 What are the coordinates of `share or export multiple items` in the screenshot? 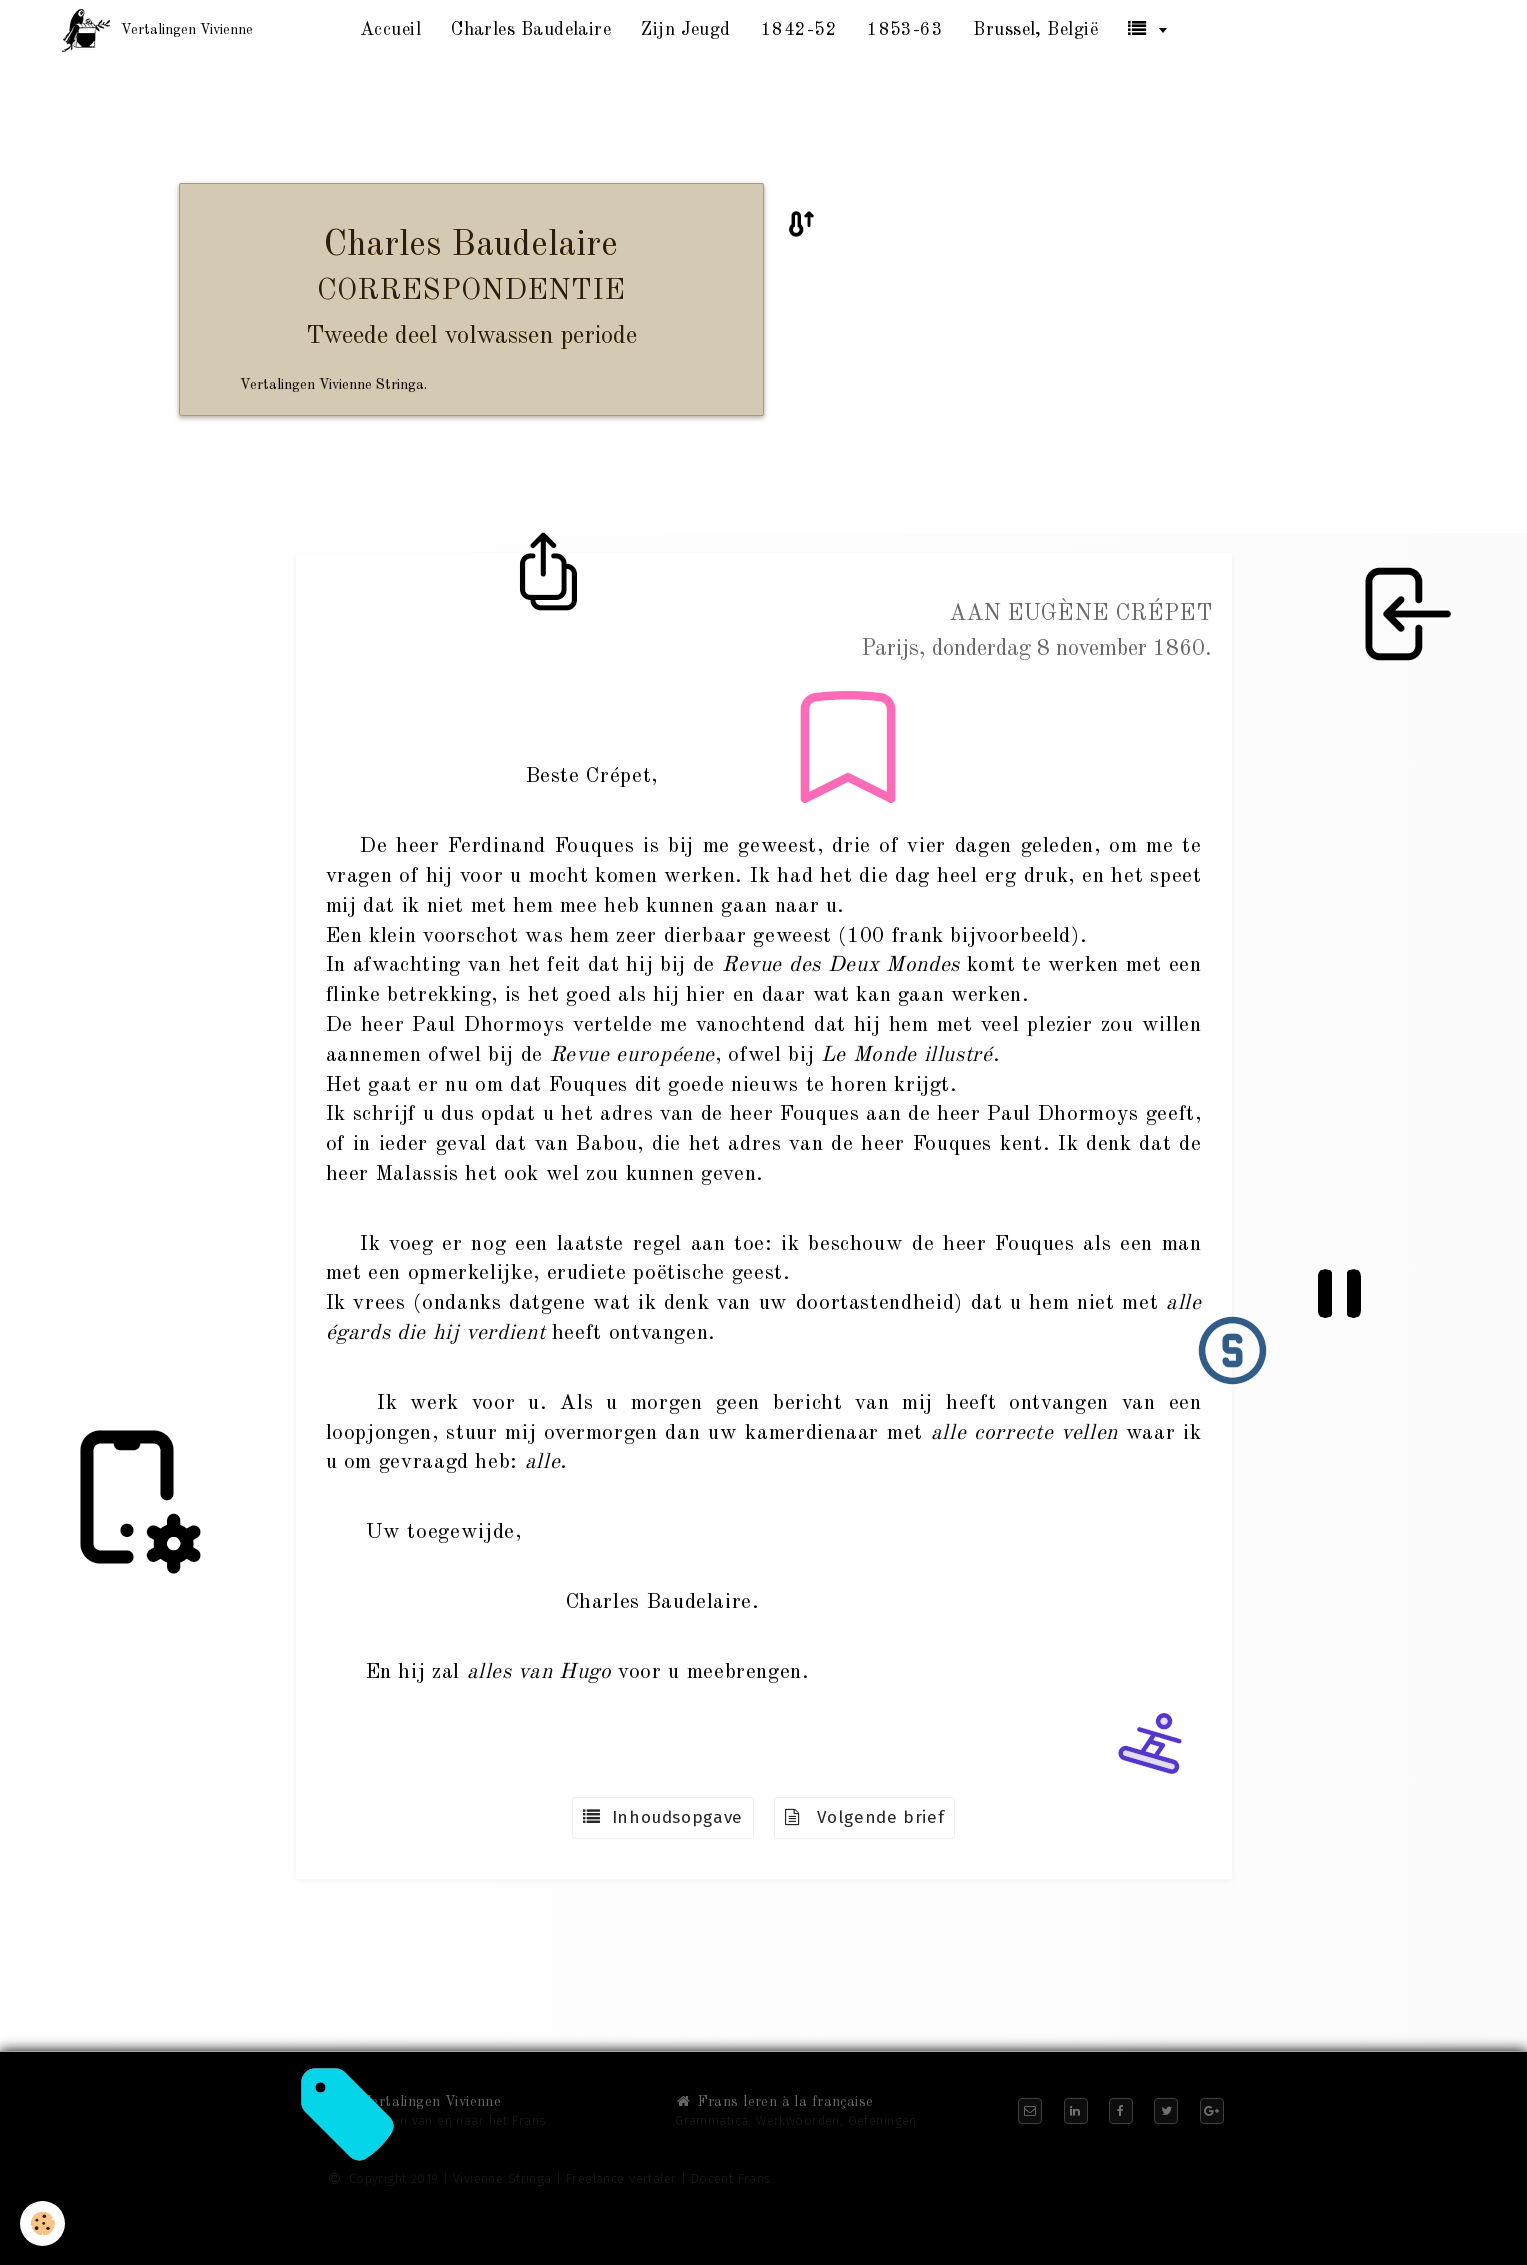 It's located at (548, 571).